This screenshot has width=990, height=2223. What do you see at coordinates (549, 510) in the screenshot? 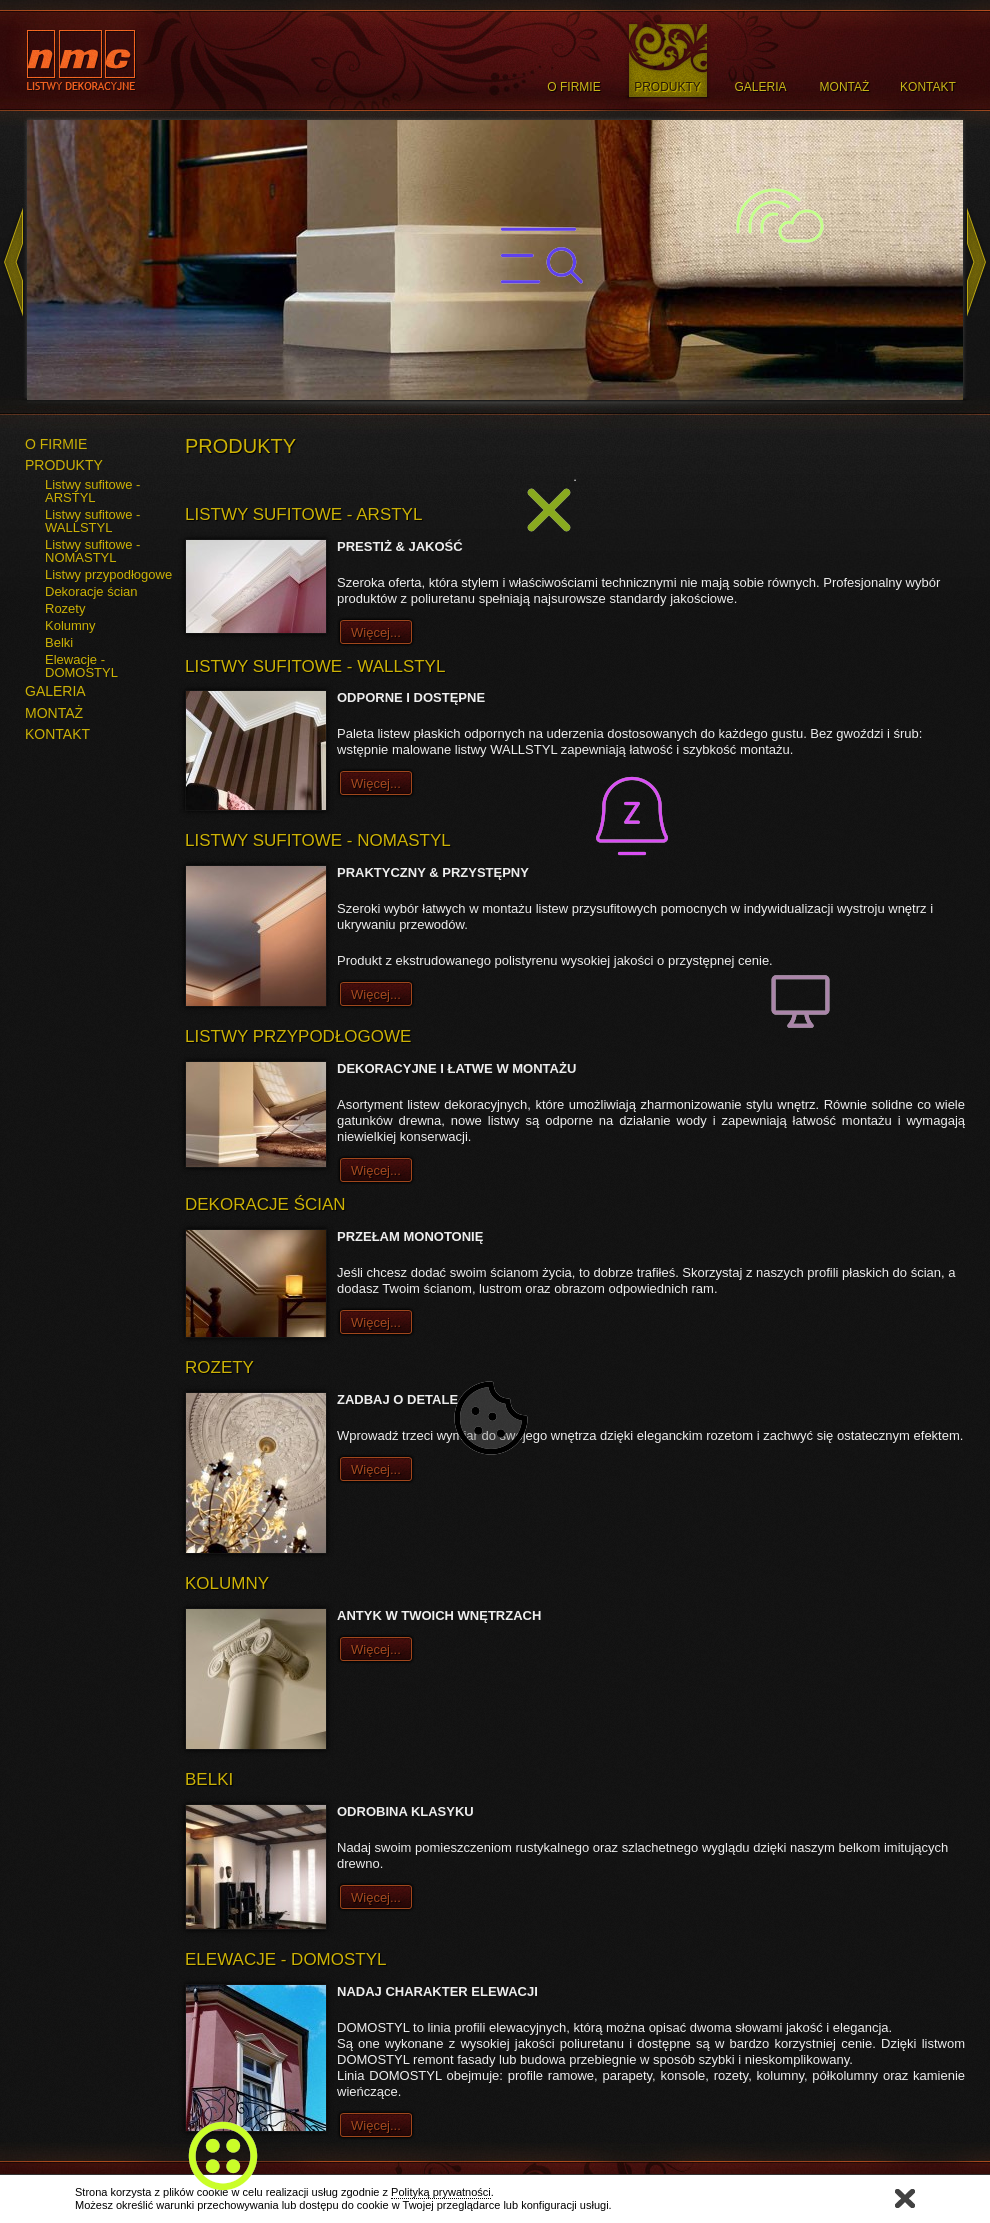
I see `close the current window or dialog` at bounding box center [549, 510].